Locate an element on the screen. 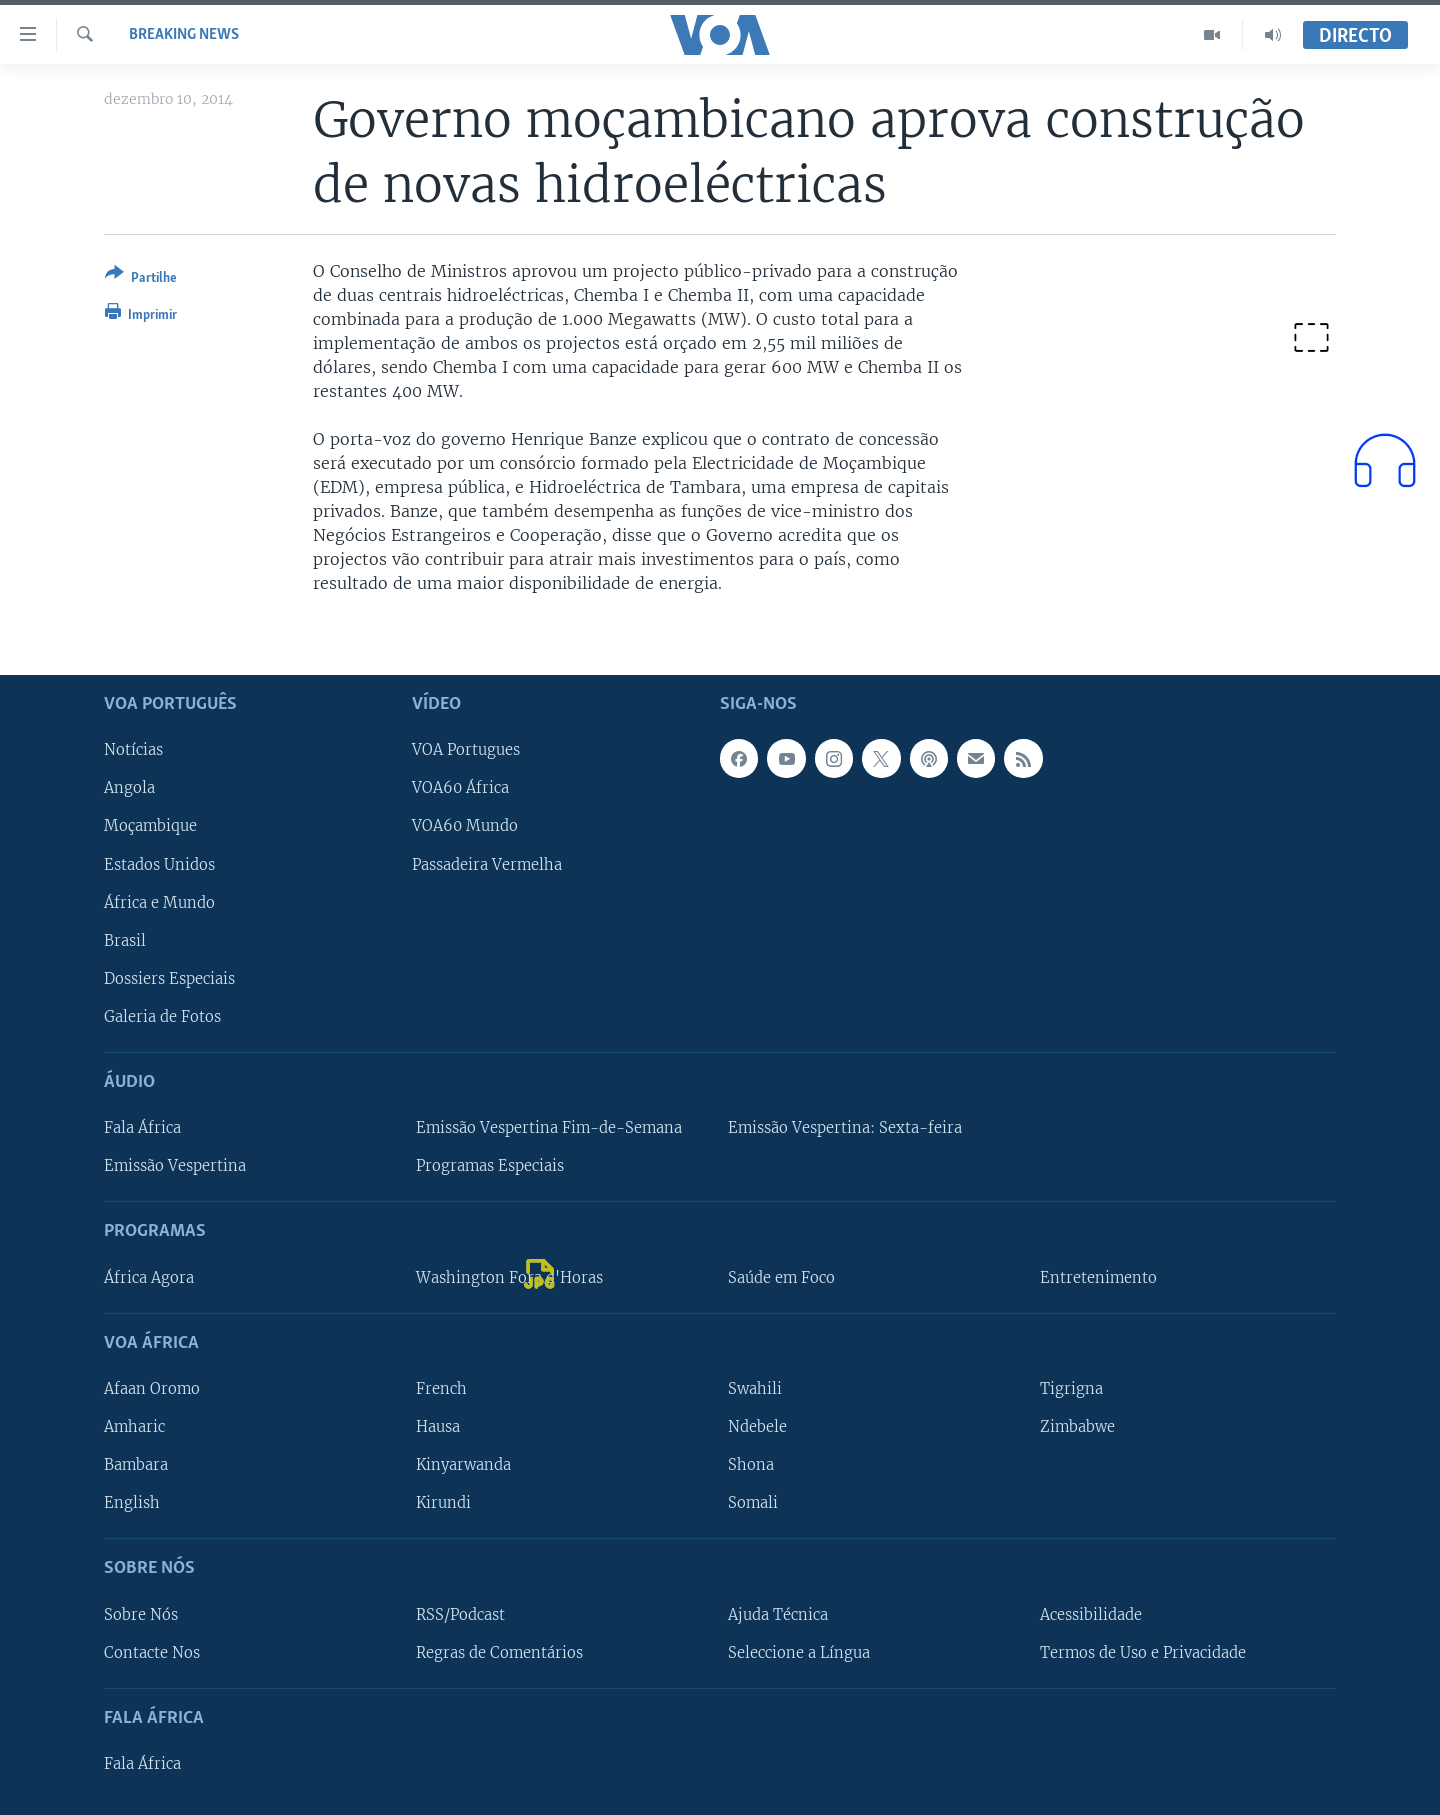 This screenshot has height=1815, width=1440. view or open a JPG image file is located at coordinates (540, 1275).